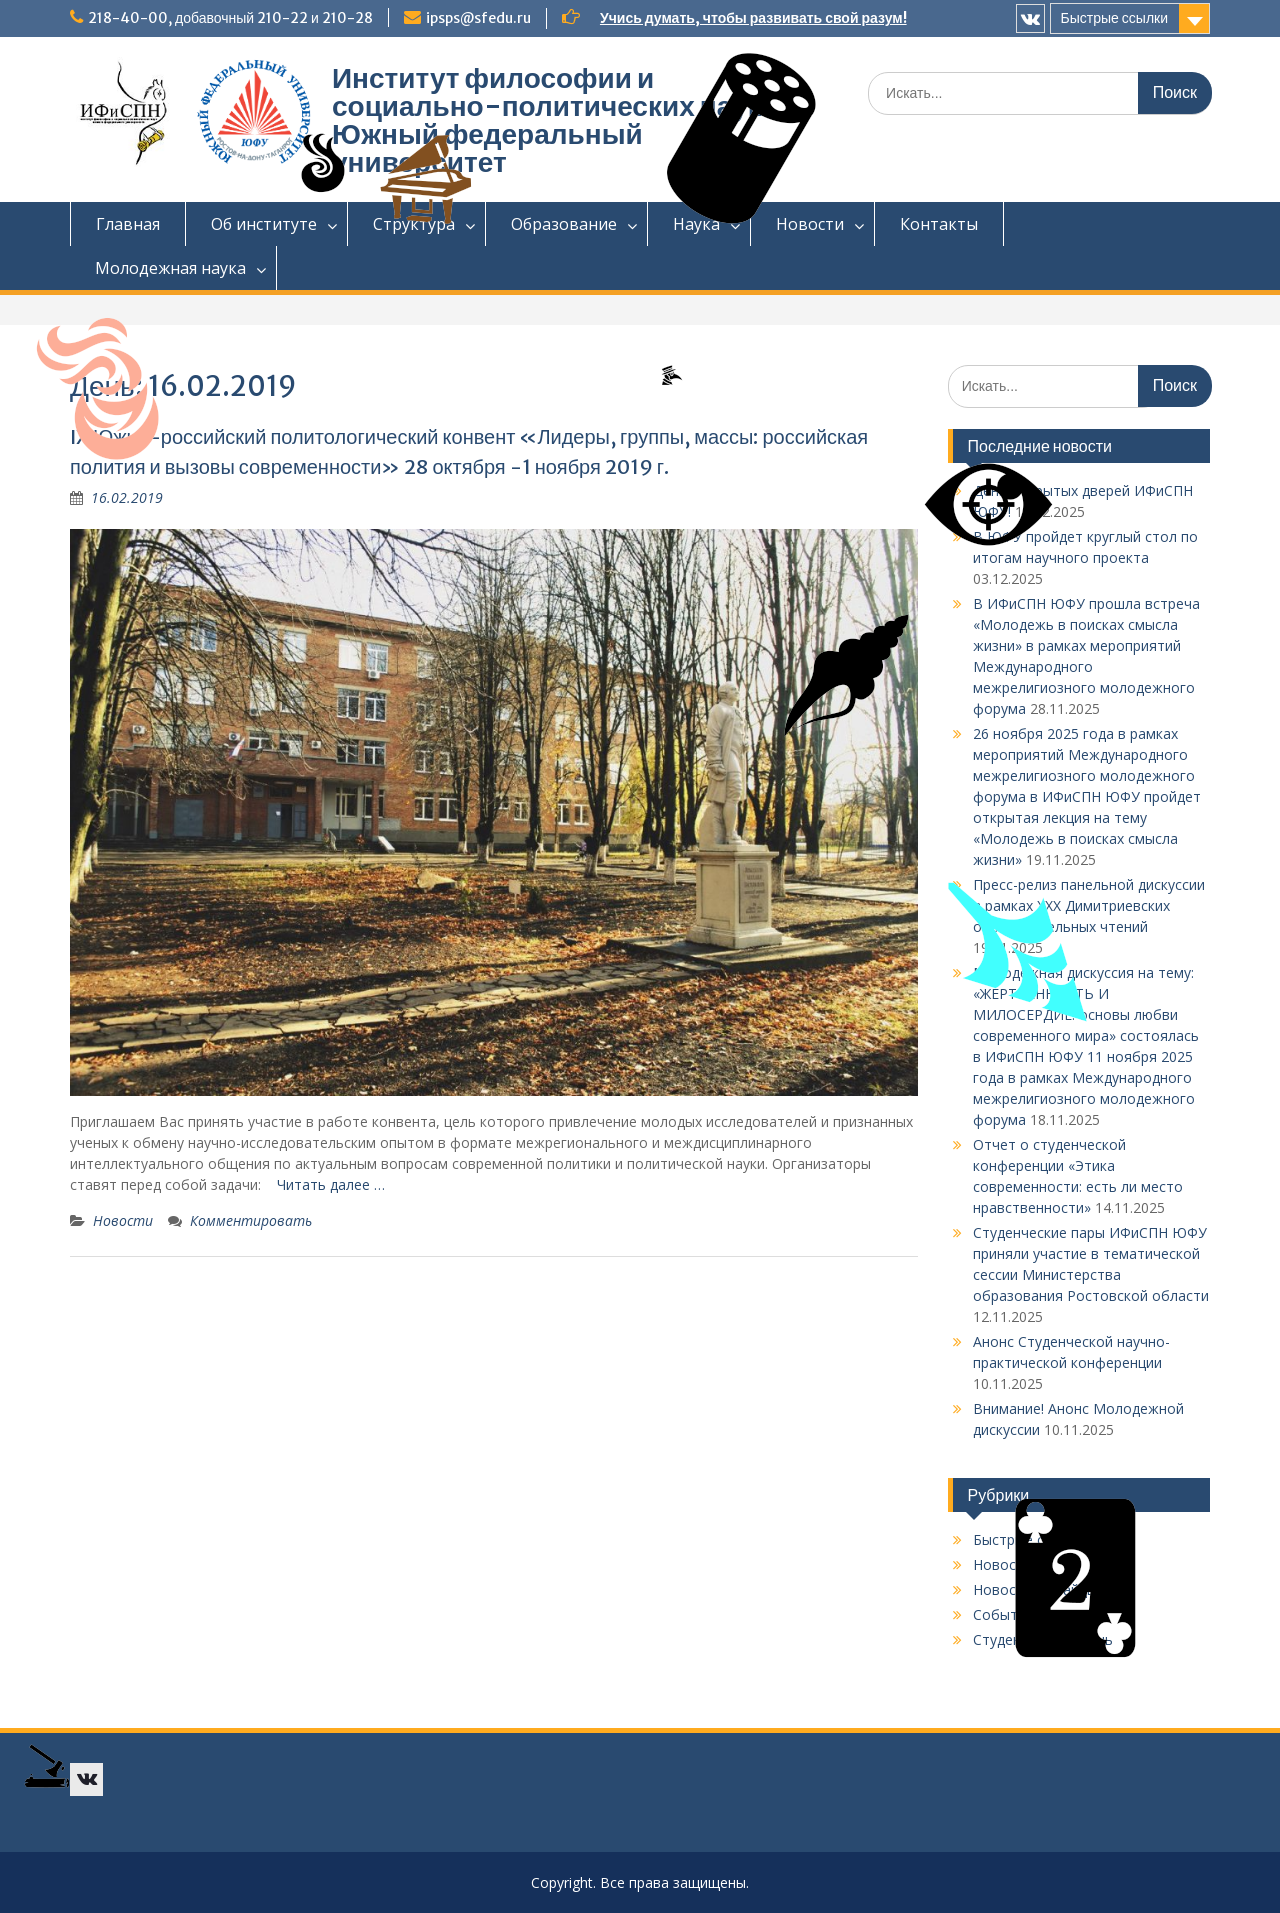 The width and height of the screenshot is (1280, 1913). What do you see at coordinates (1075, 1578) in the screenshot?
I see `two of clubs playing card` at bounding box center [1075, 1578].